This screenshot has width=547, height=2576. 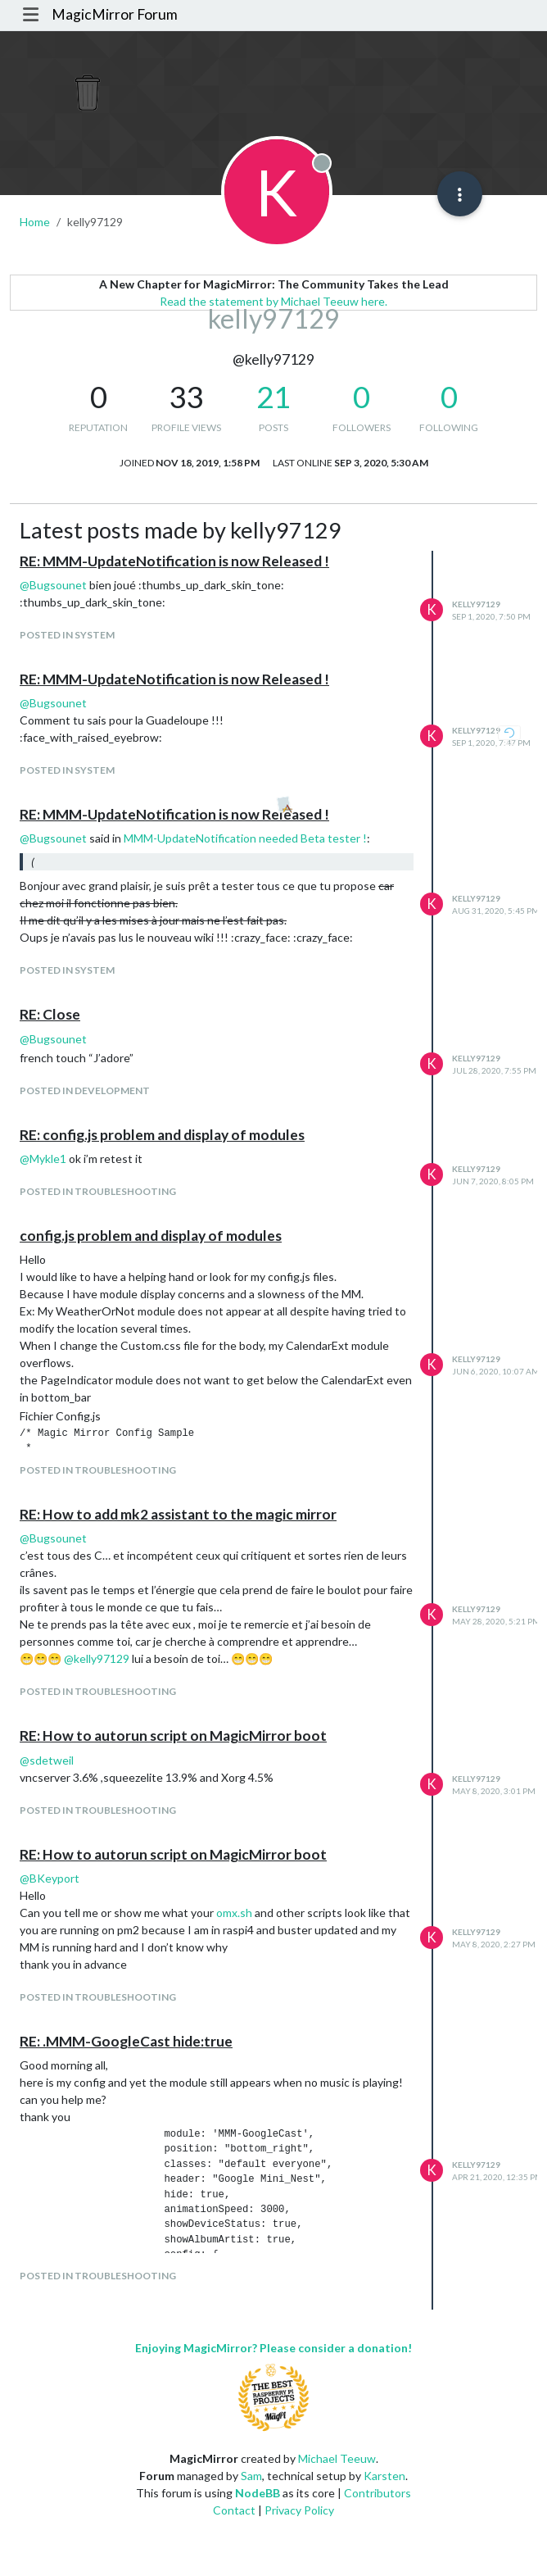 I want to click on generic application icon for unidentified apps, so click(x=283, y=804).